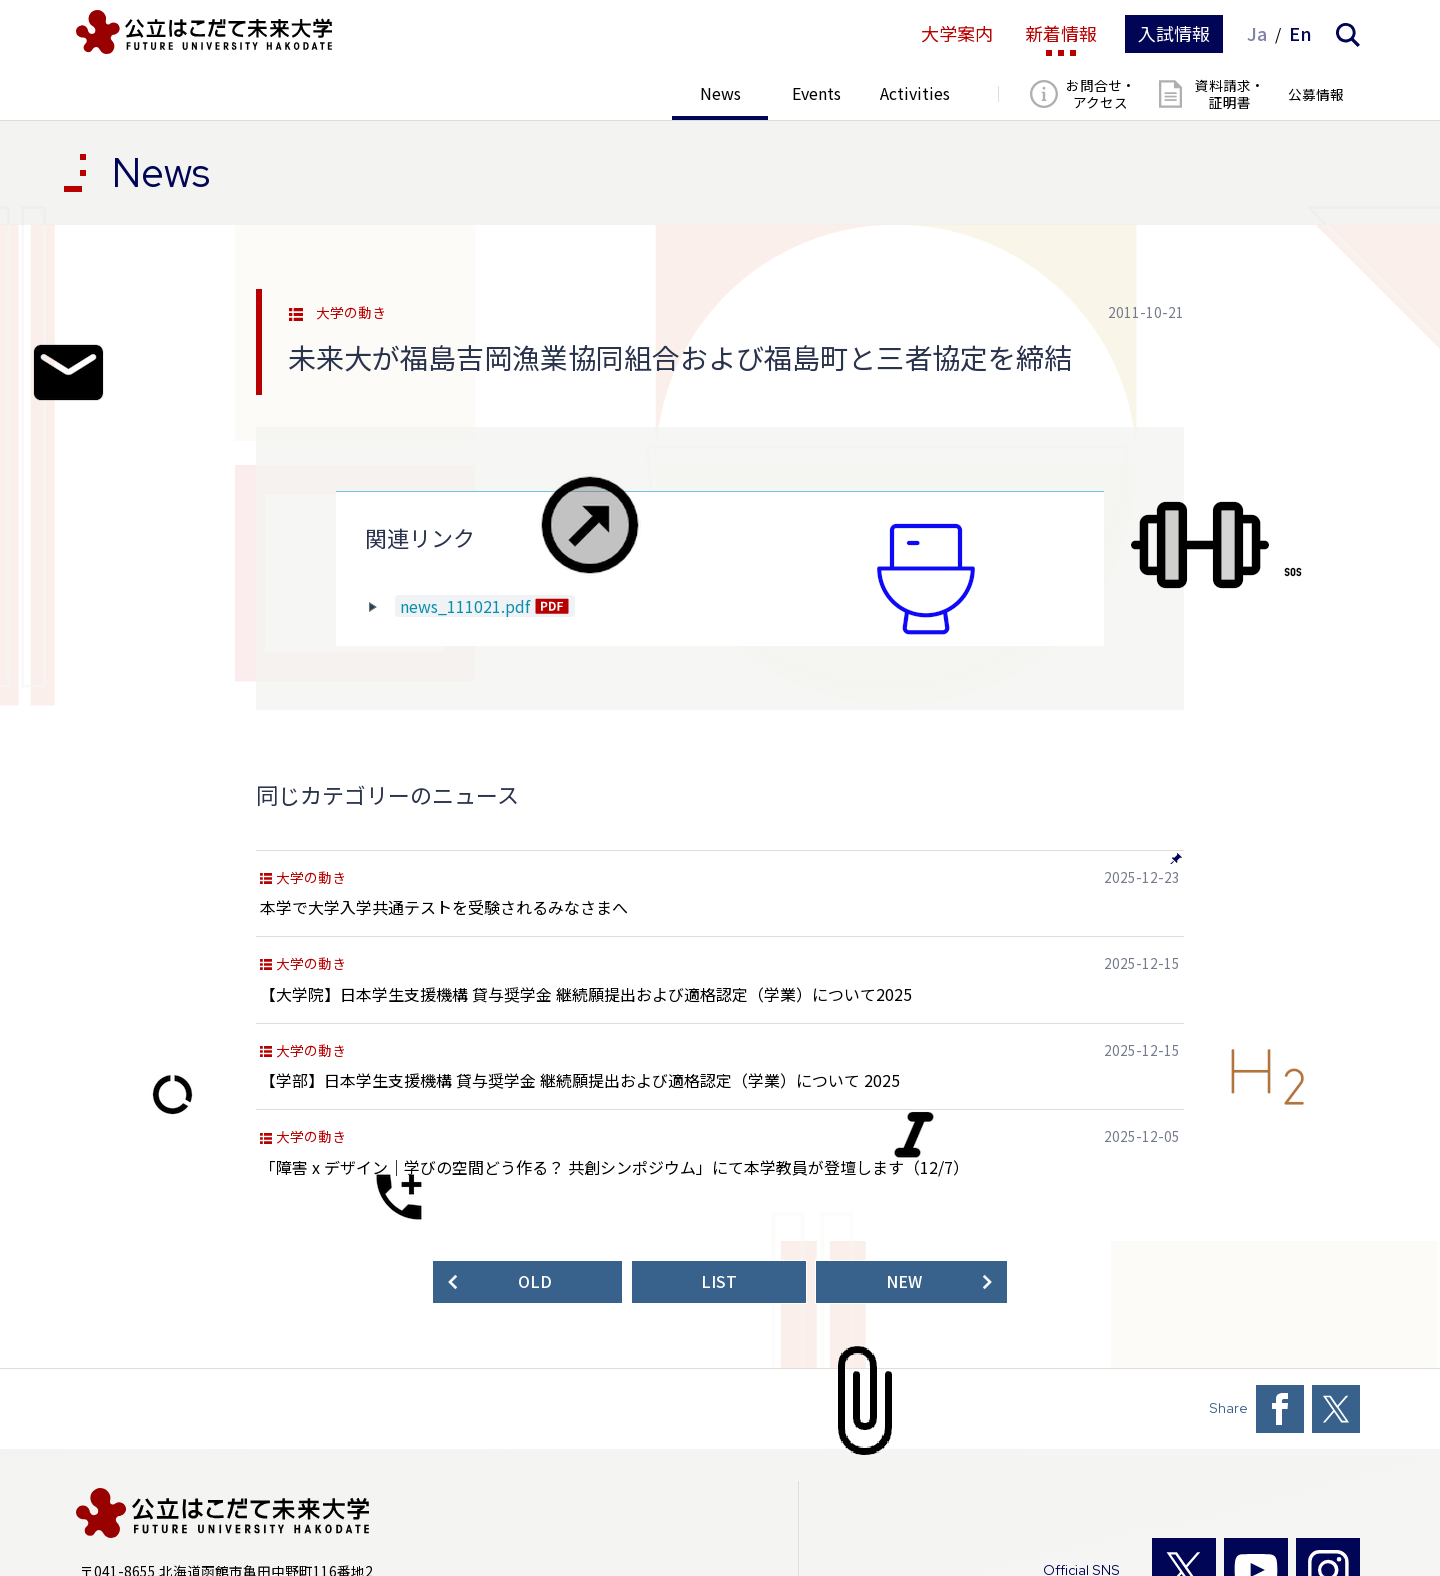  What do you see at coordinates (862, 1400) in the screenshot?
I see `attach a file to your message` at bounding box center [862, 1400].